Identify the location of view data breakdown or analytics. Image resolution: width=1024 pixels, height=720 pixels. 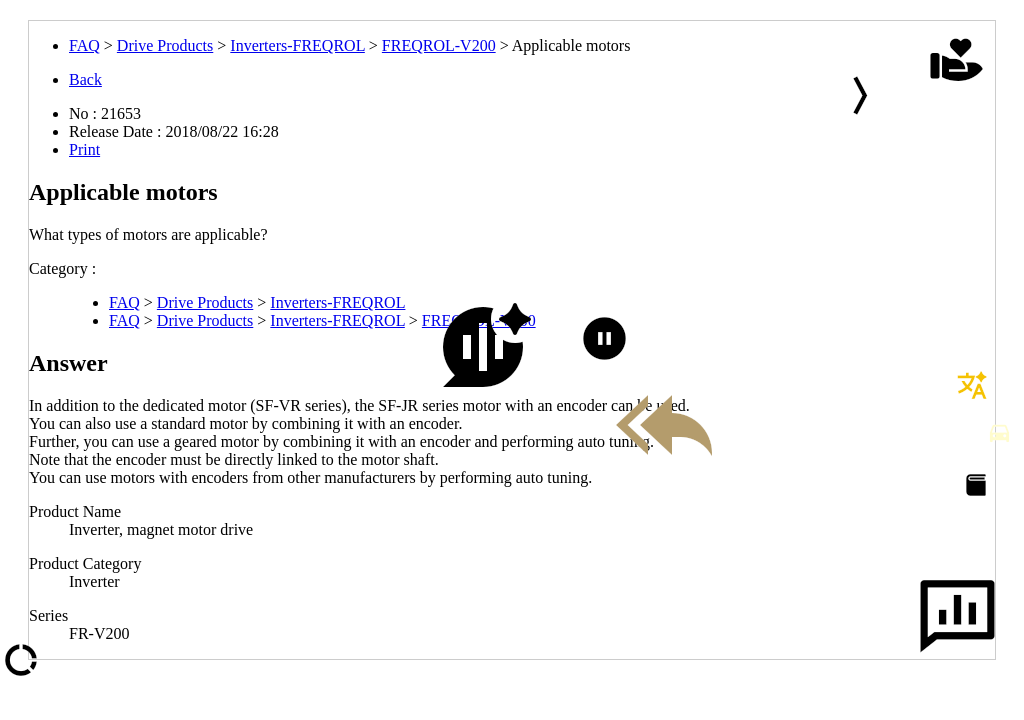
(21, 660).